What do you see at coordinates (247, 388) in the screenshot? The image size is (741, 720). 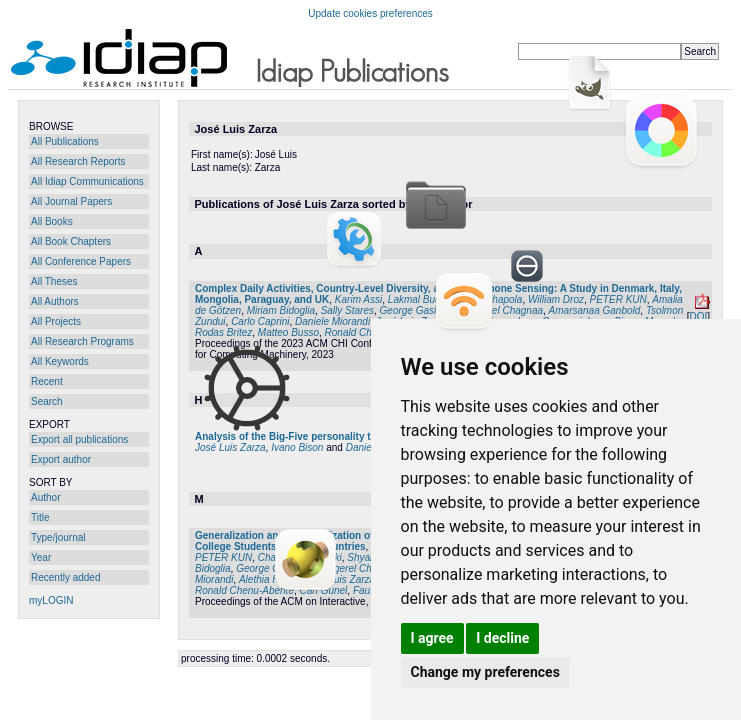 I see `access system settings and preferences` at bounding box center [247, 388].